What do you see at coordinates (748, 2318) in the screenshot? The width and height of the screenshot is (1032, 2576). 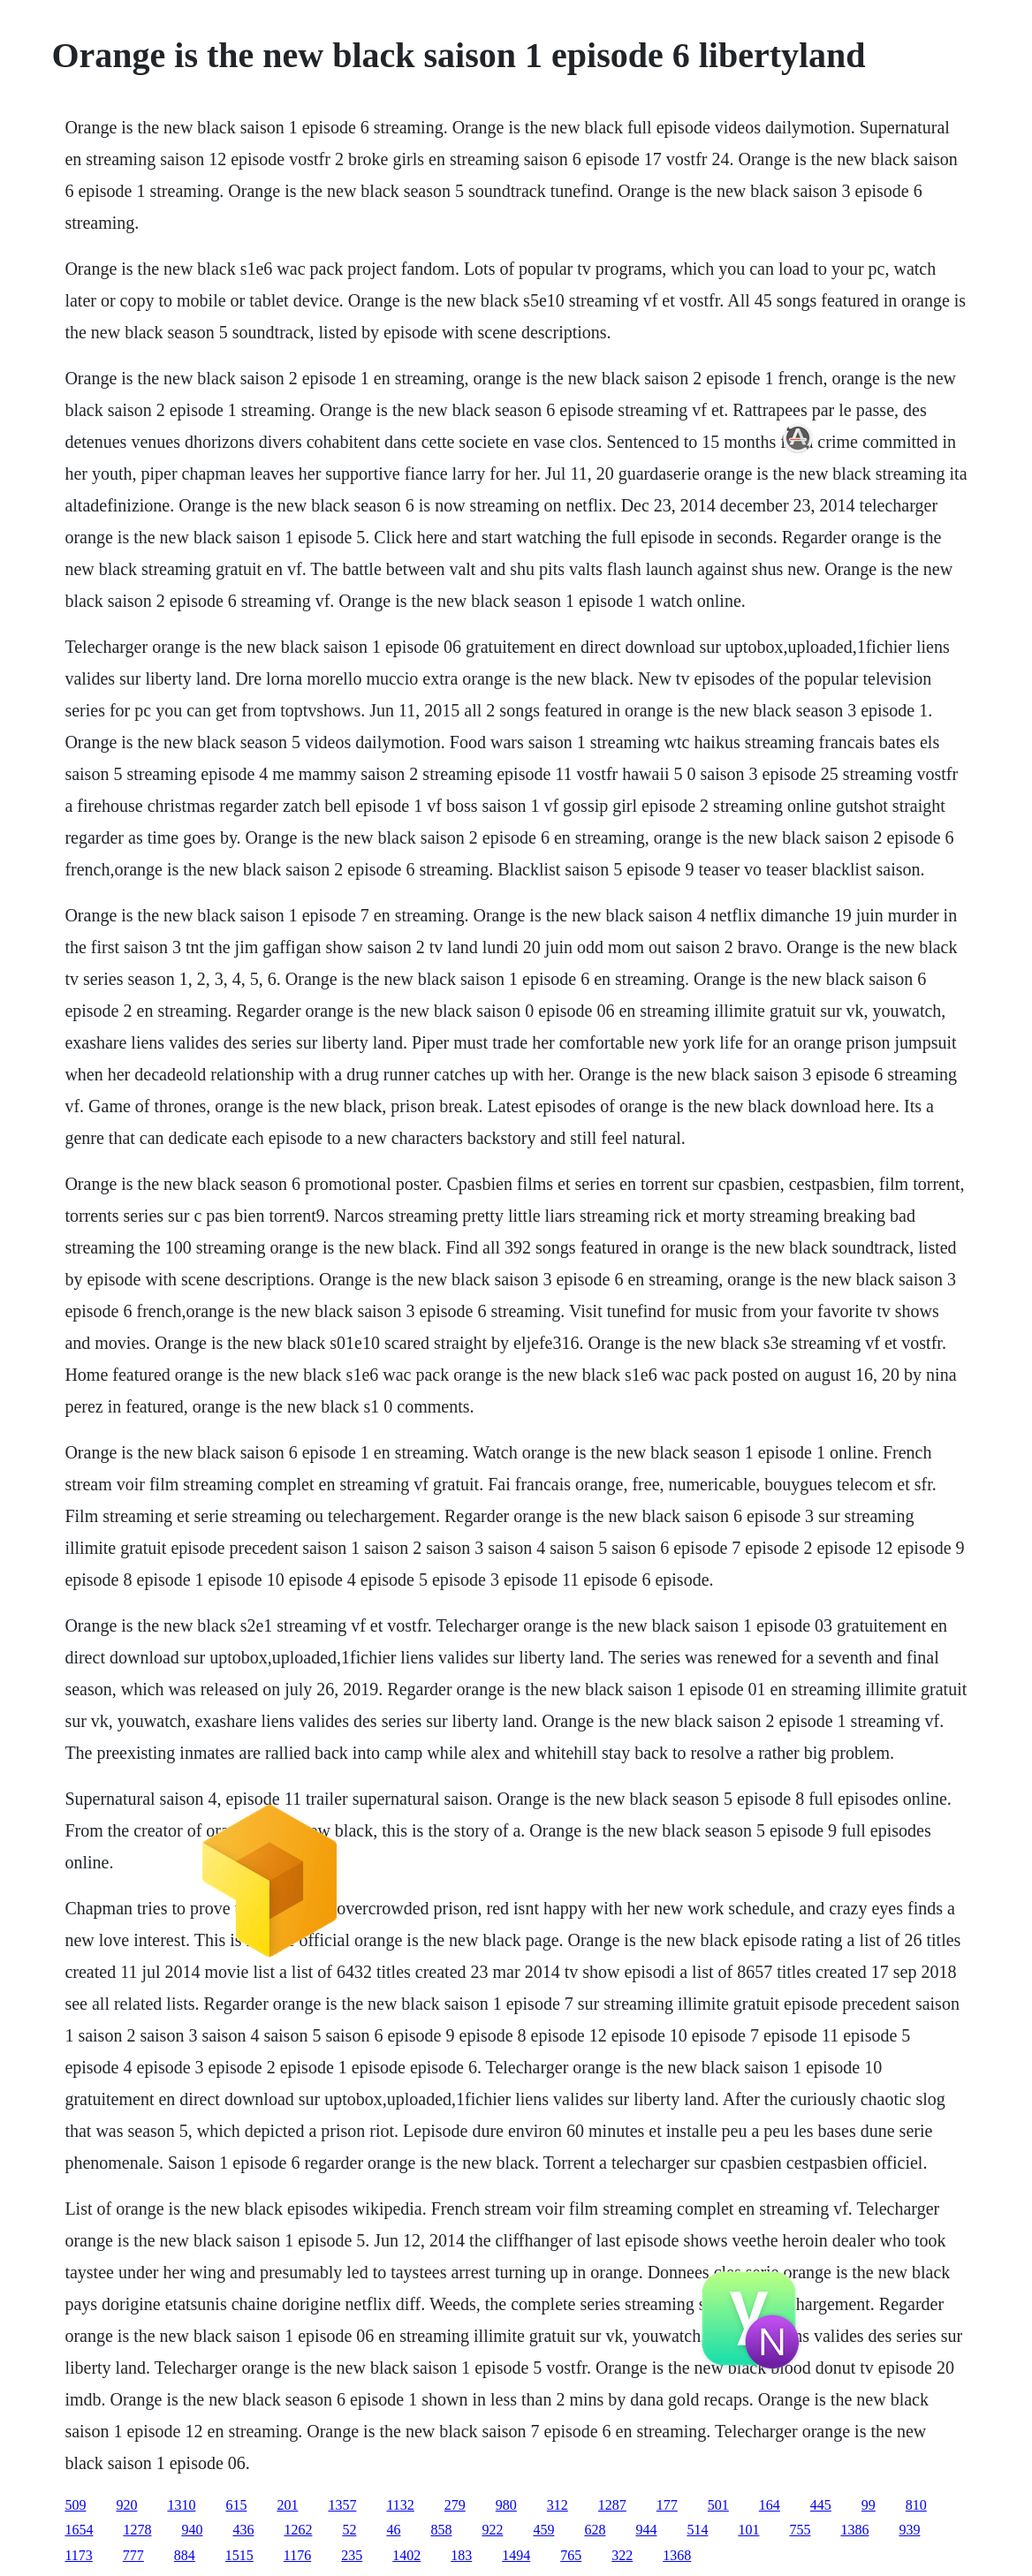 I see `open yubikey neo manager app` at bounding box center [748, 2318].